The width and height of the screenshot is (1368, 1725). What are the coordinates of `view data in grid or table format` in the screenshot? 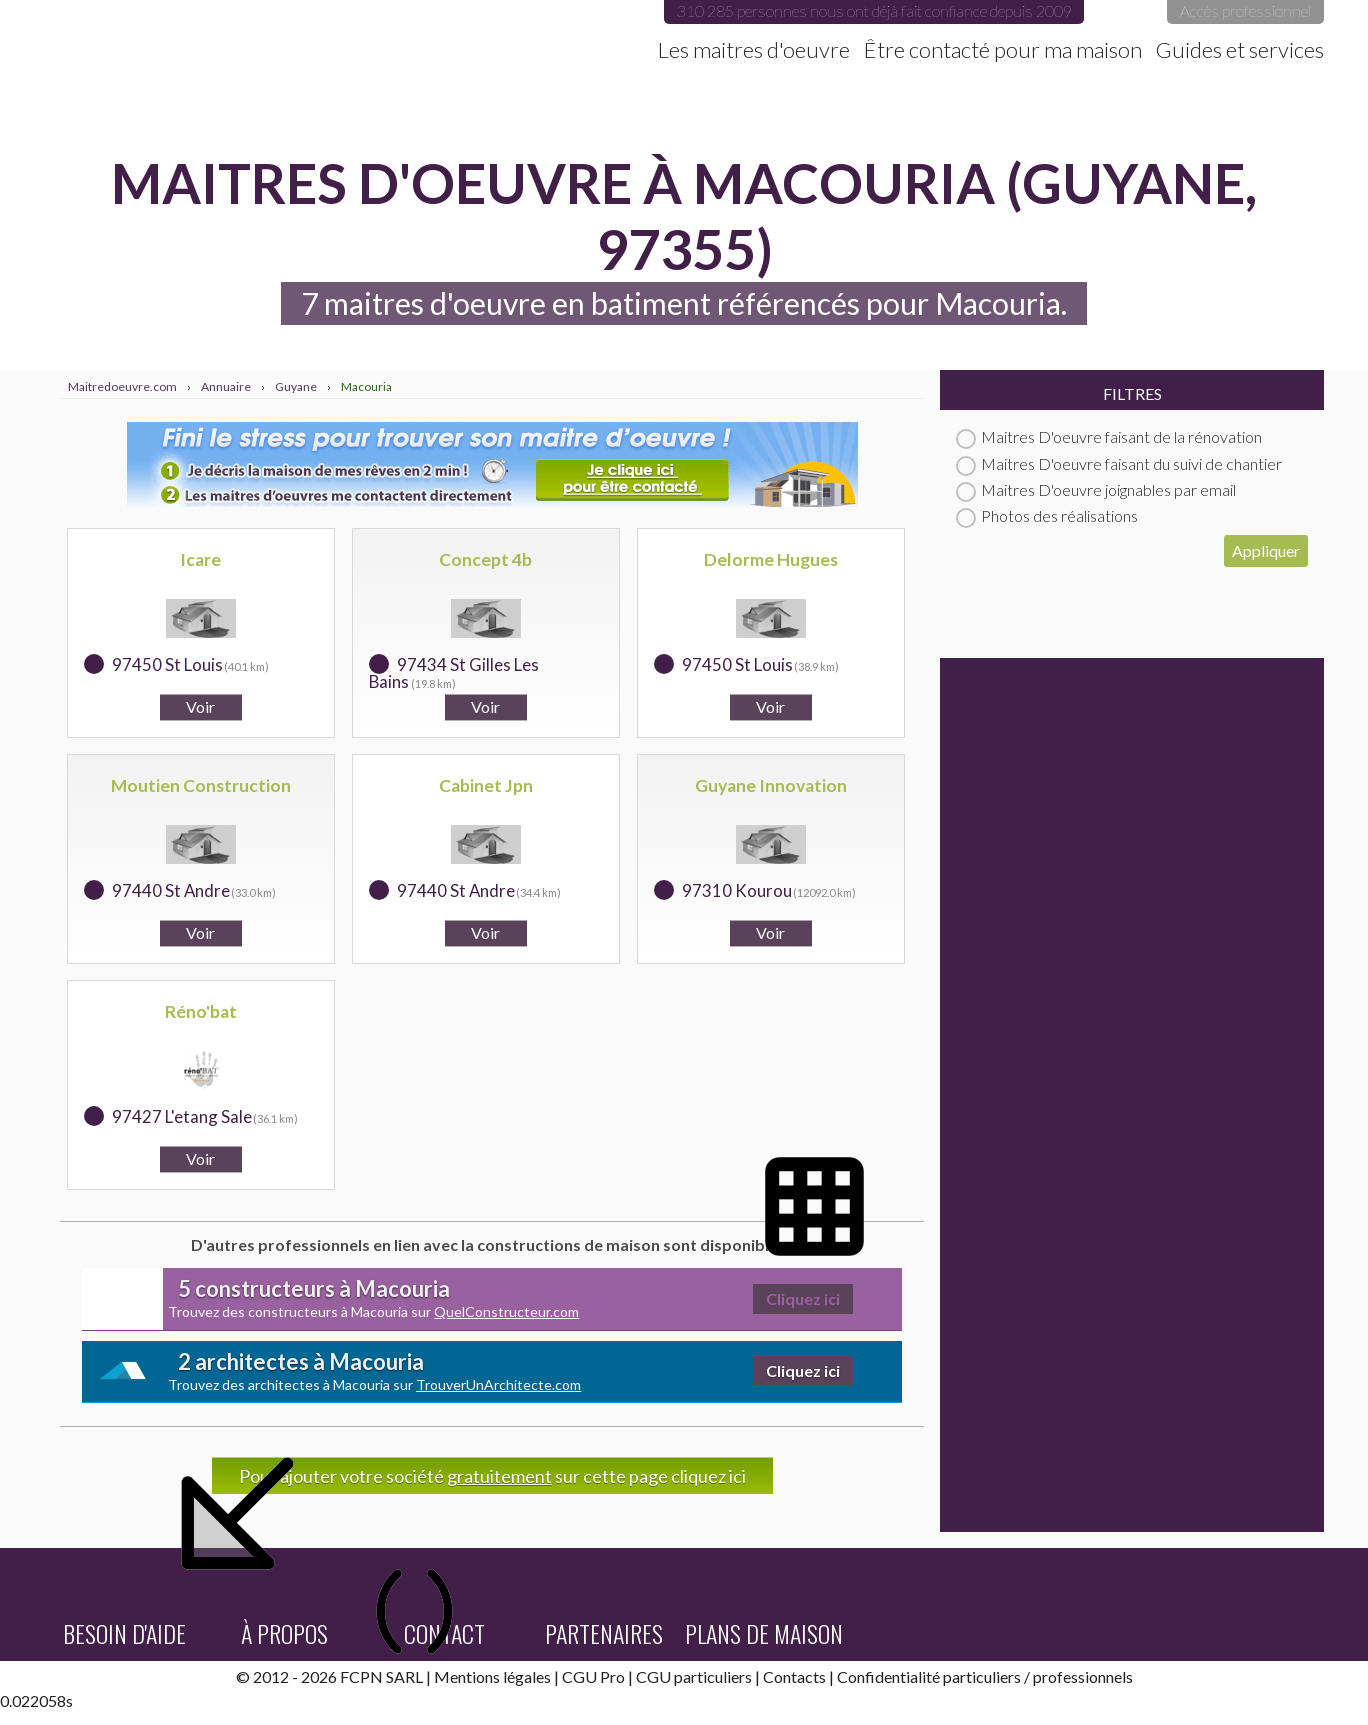 It's located at (814, 1206).